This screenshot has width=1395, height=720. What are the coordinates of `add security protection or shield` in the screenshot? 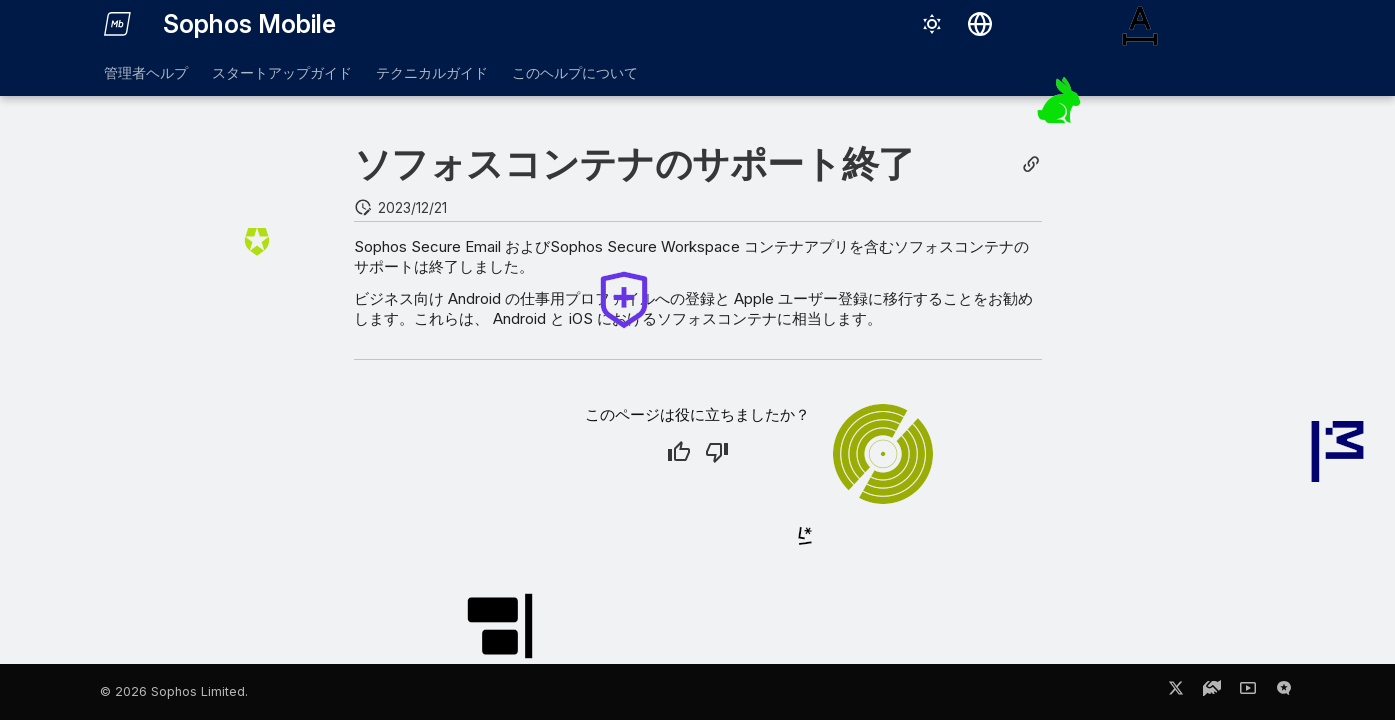 It's located at (624, 300).